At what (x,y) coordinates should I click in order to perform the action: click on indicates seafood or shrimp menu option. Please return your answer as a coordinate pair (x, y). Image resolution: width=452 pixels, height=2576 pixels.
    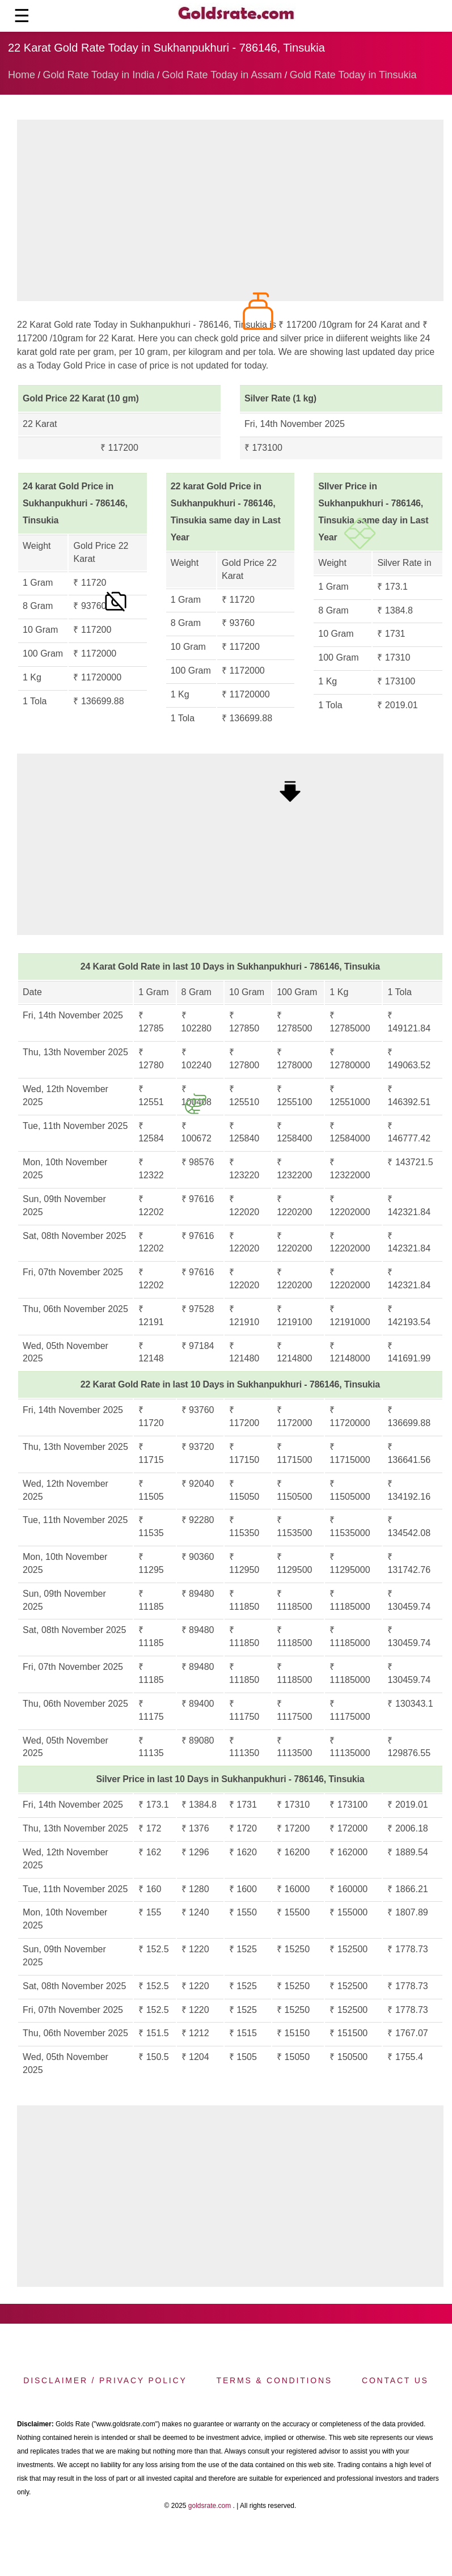
    Looking at the image, I should click on (196, 1104).